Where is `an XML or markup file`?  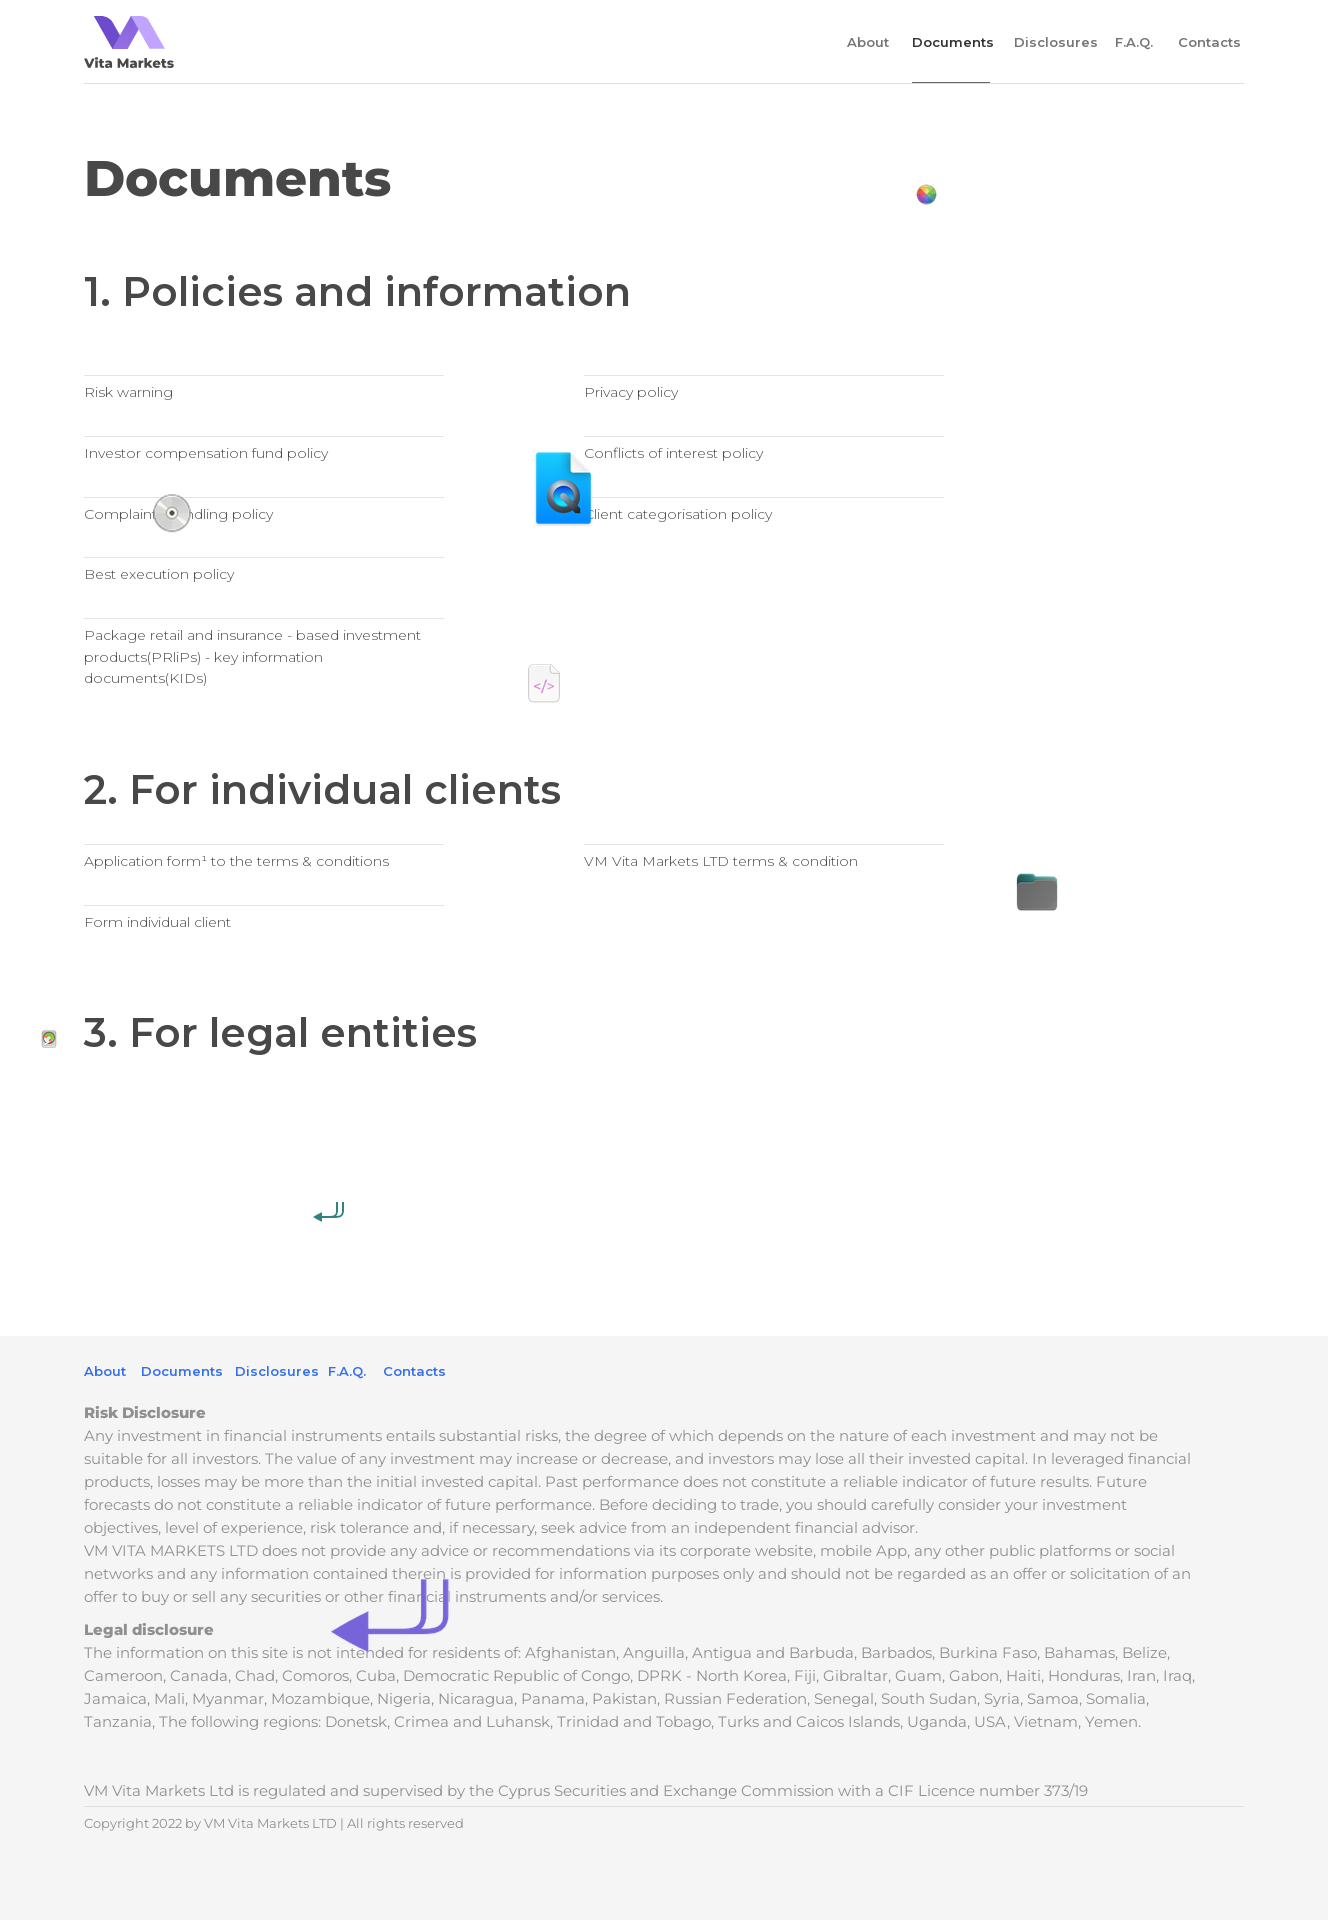
an XML or markup file is located at coordinates (544, 683).